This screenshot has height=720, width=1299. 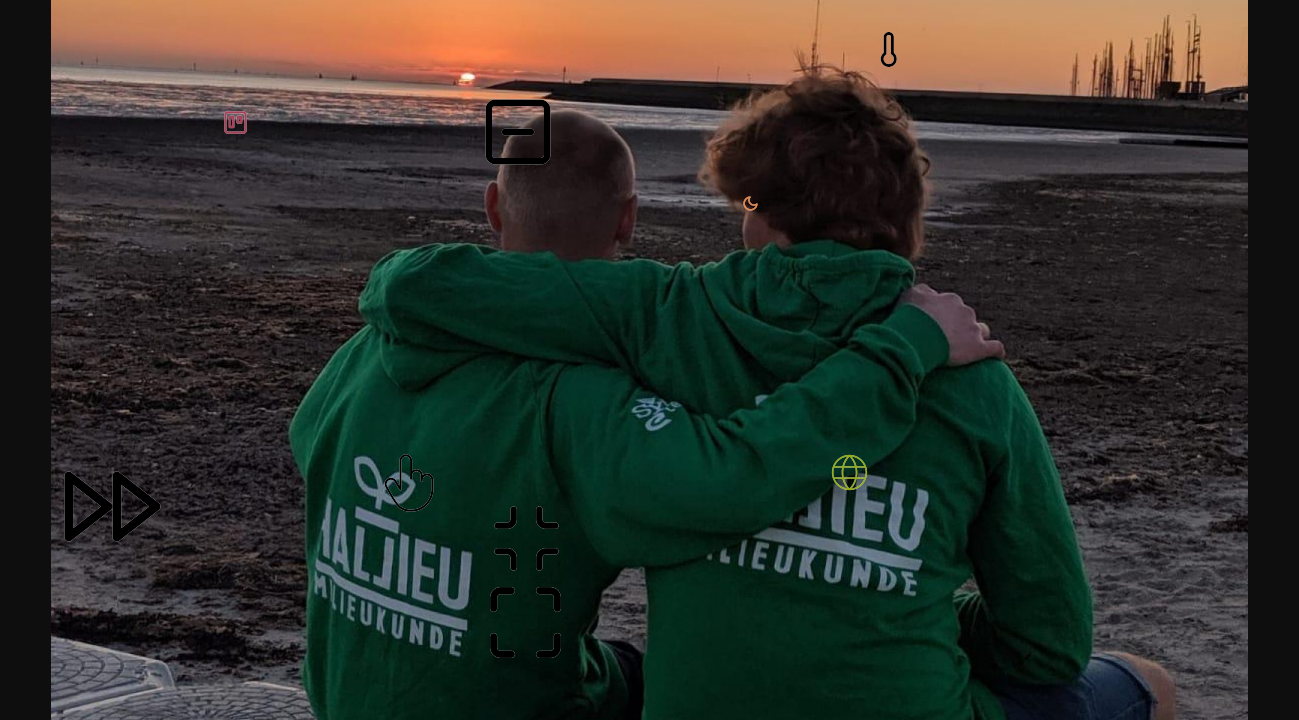 I want to click on maximize window to full screen, so click(x=525, y=622).